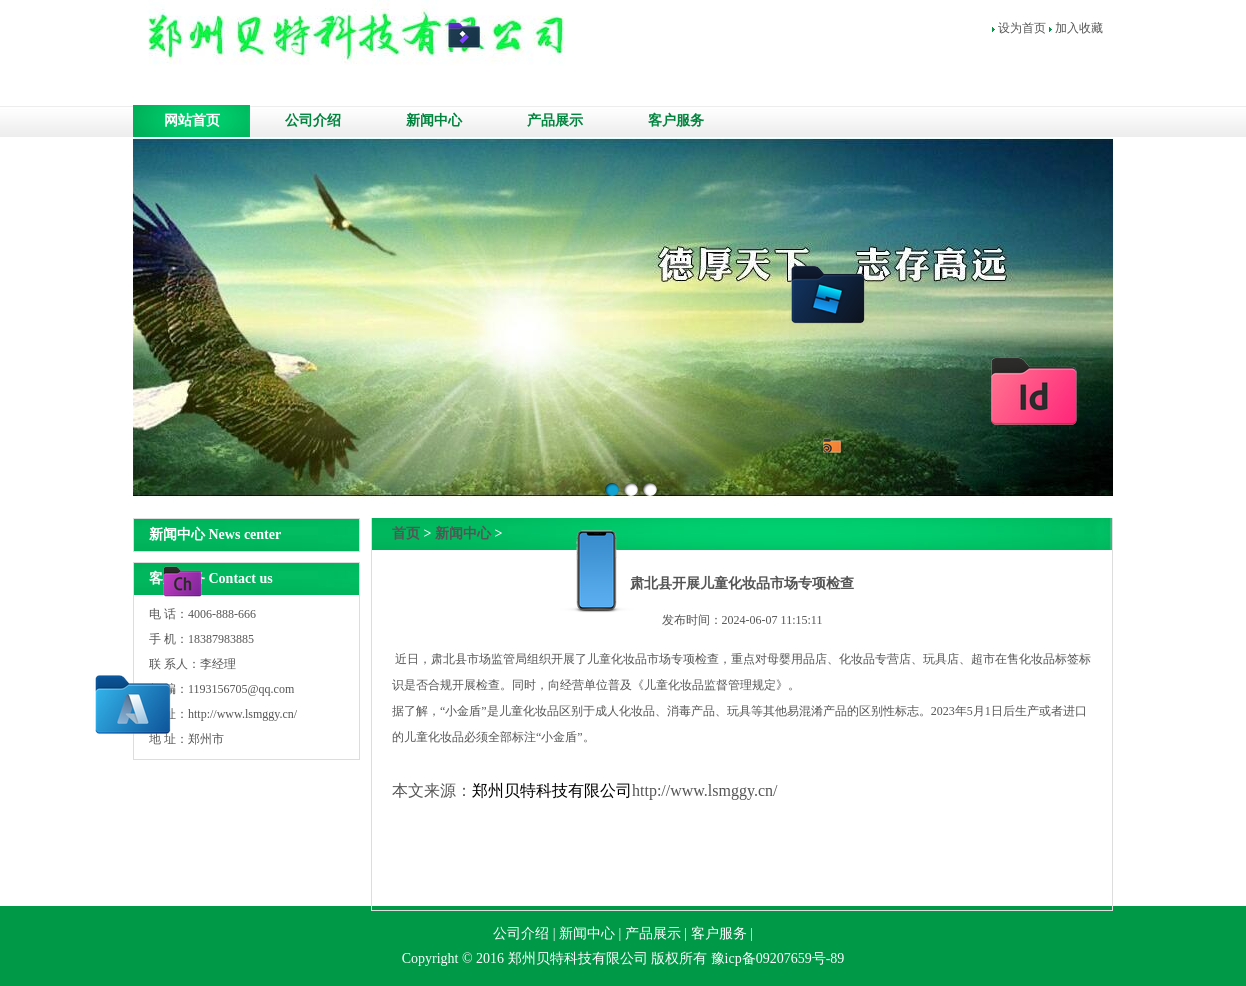 This screenshot has width=1246, height=986. Describe the element at coordinates (832, 446) in the screenshot. I see `open houdini project files folder` at that location.